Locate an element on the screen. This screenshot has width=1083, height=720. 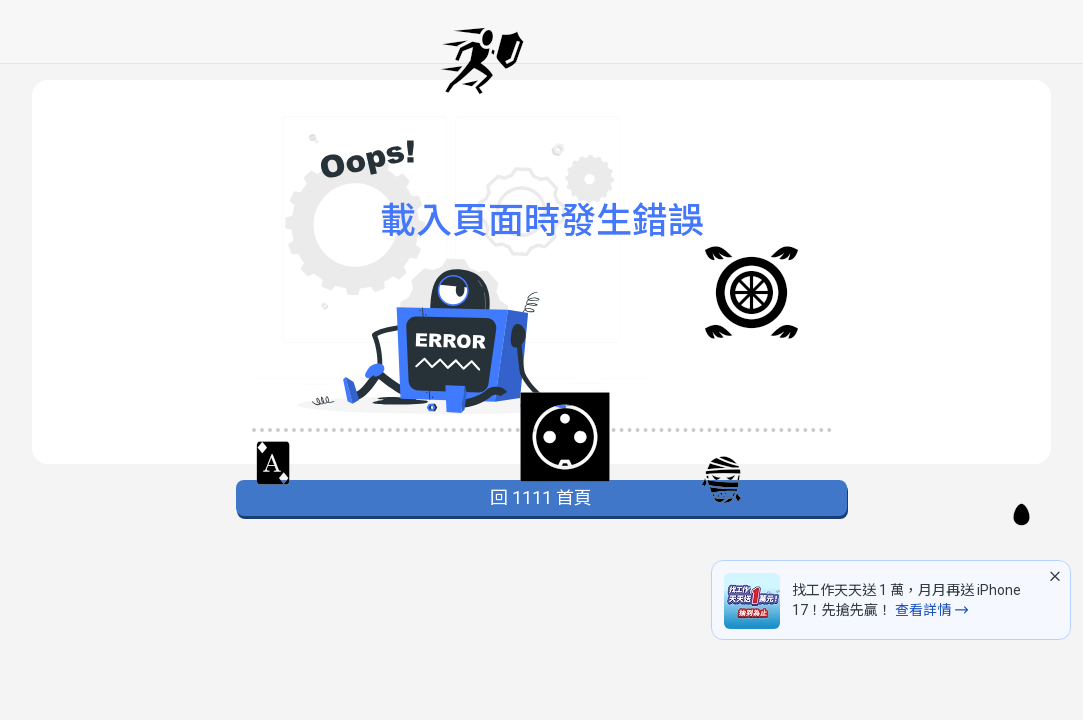
activate shield bash ability is located at coordinates (482, 61).